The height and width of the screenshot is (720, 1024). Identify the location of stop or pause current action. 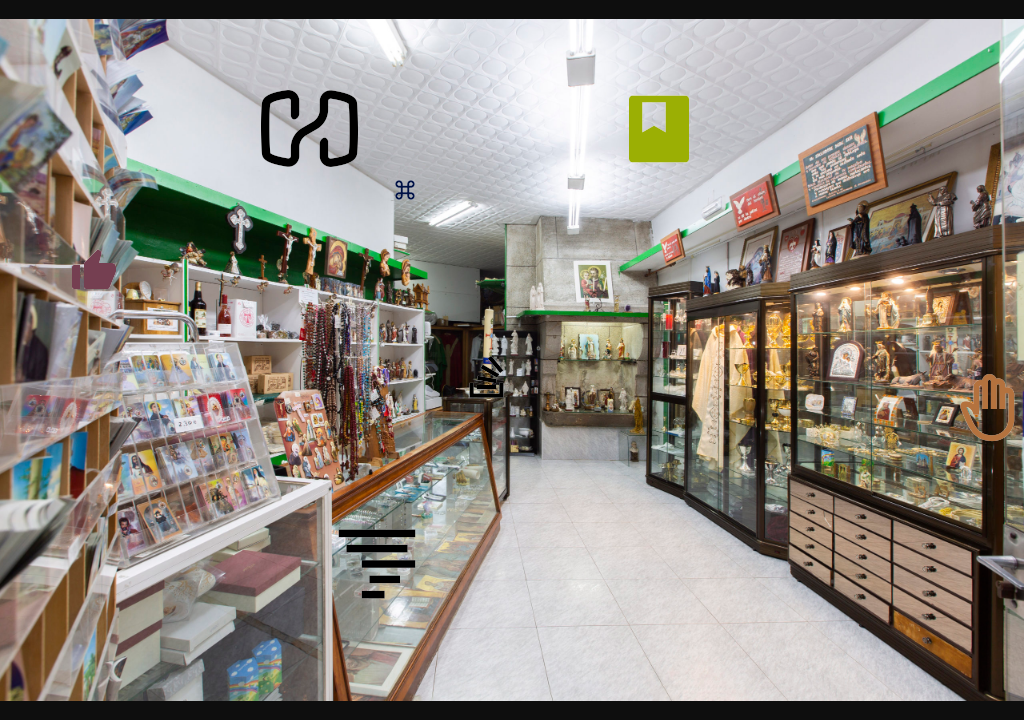
(988, 409).